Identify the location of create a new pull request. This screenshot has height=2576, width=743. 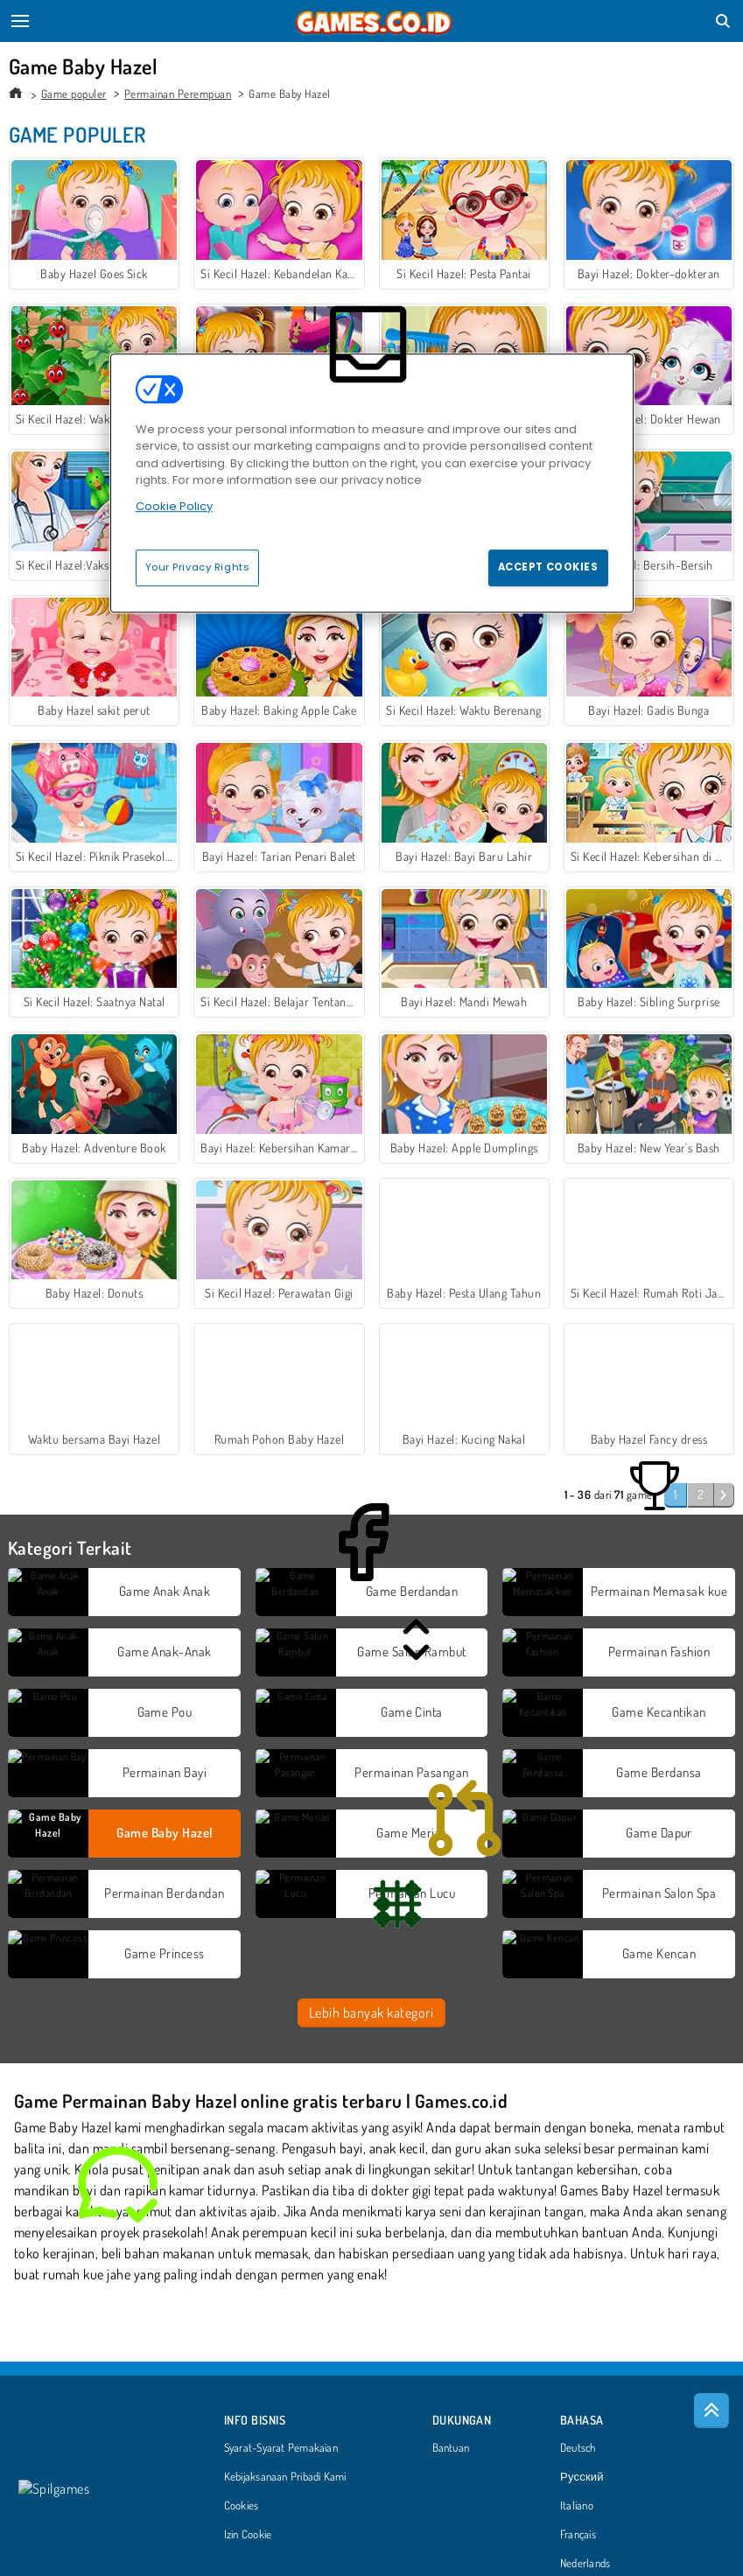
(465, 1820).